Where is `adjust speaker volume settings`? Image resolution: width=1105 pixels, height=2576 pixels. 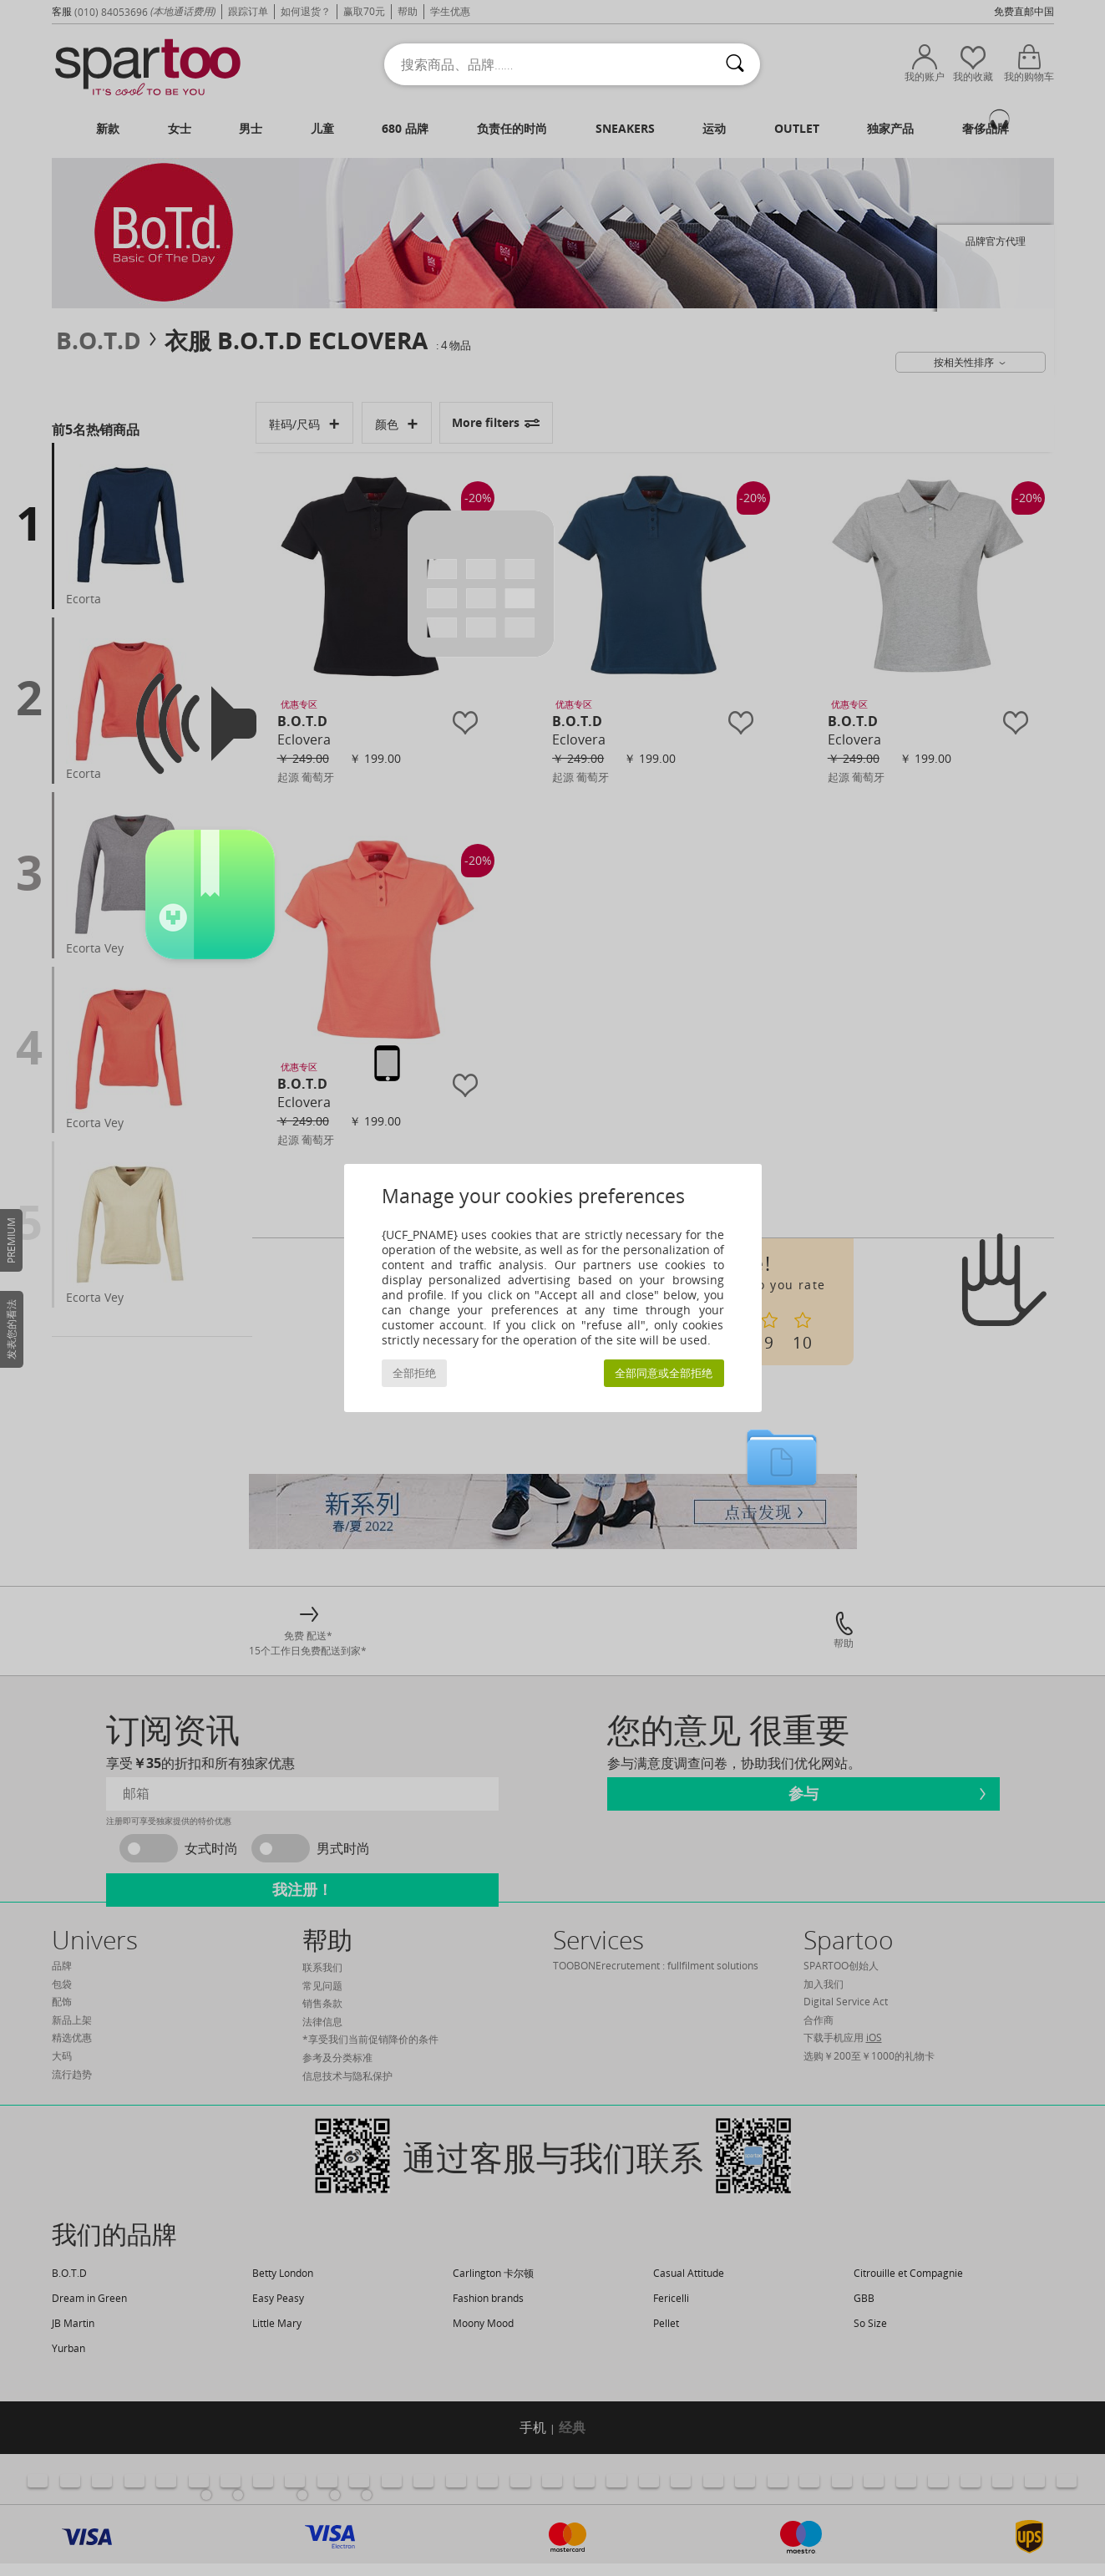
adjust speaker volume settings is located at coordinates (196, 724).